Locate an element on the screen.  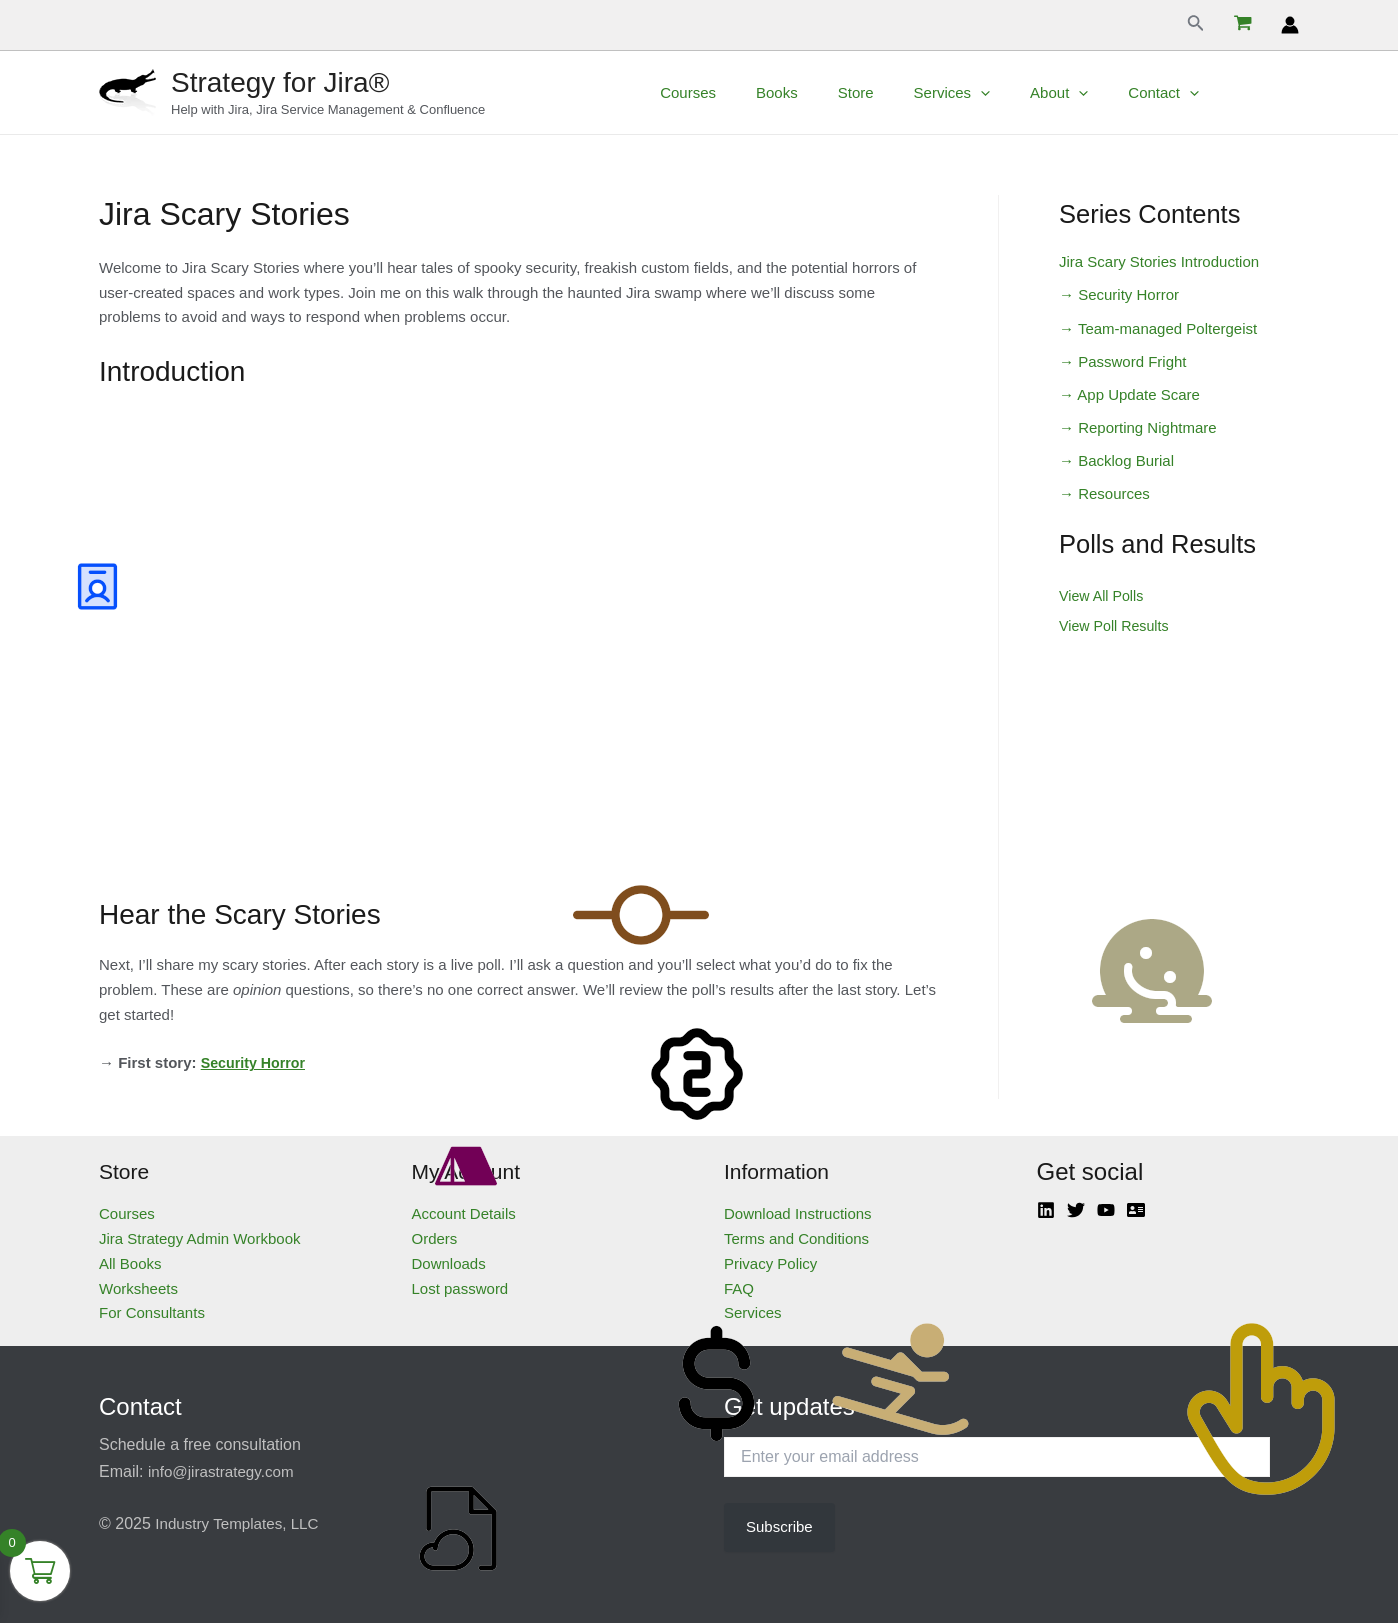
access cloud-stored files is located at coordinates (461, 1528).